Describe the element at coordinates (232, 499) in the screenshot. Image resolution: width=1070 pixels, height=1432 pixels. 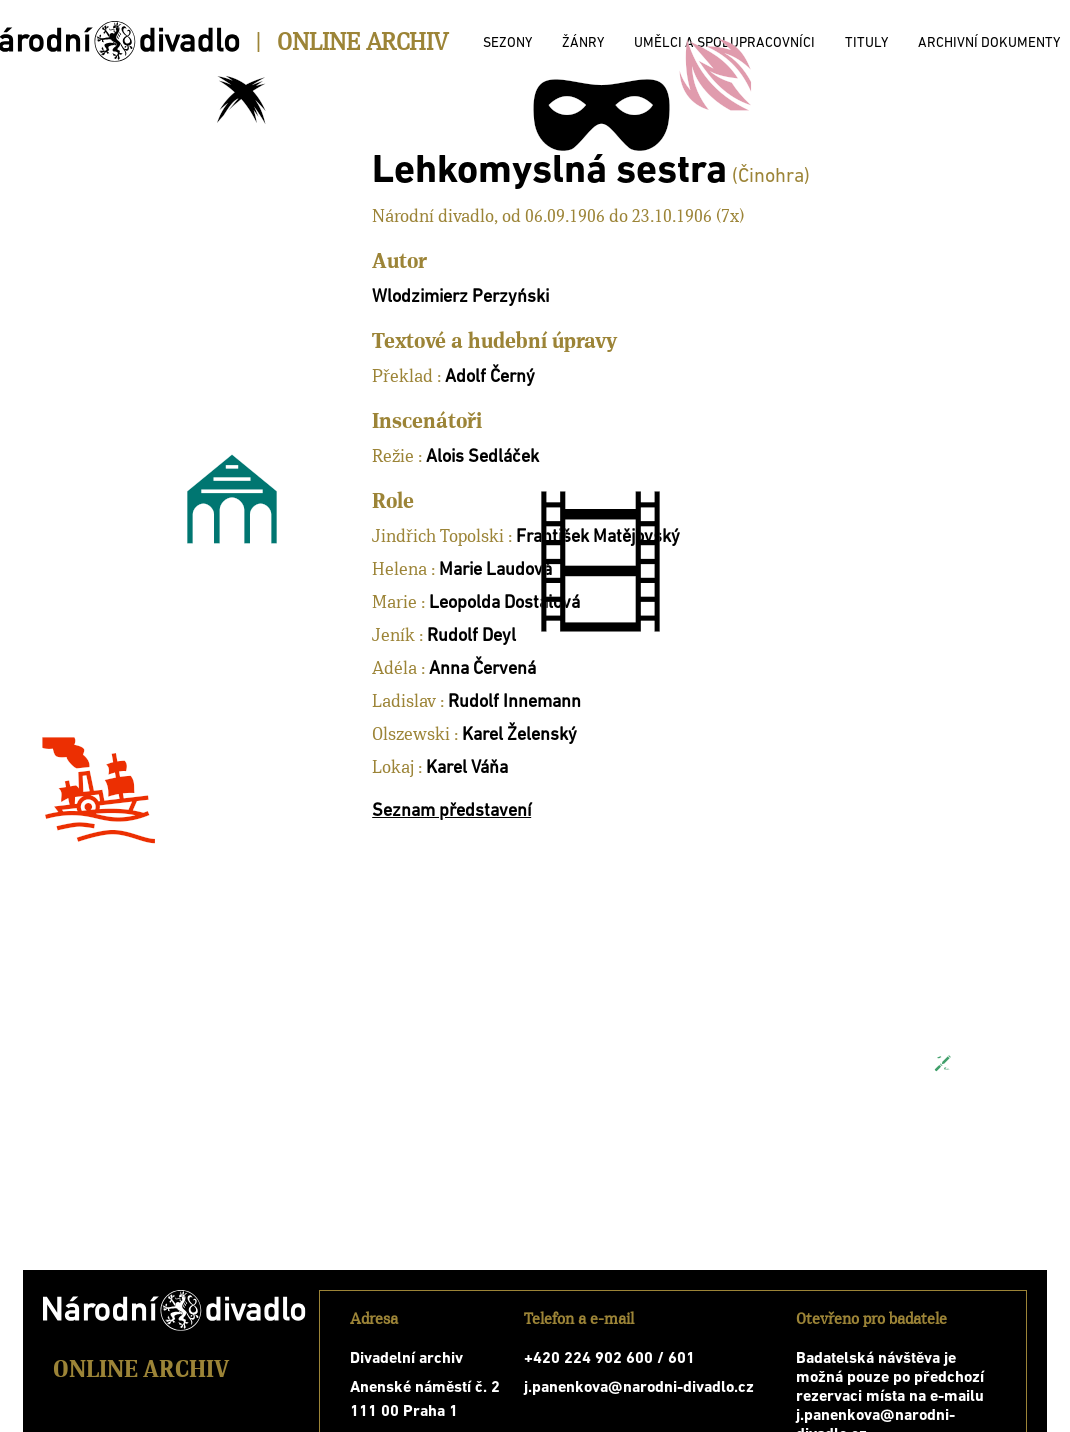
I see `access the marketplace or bazaar` at that location.